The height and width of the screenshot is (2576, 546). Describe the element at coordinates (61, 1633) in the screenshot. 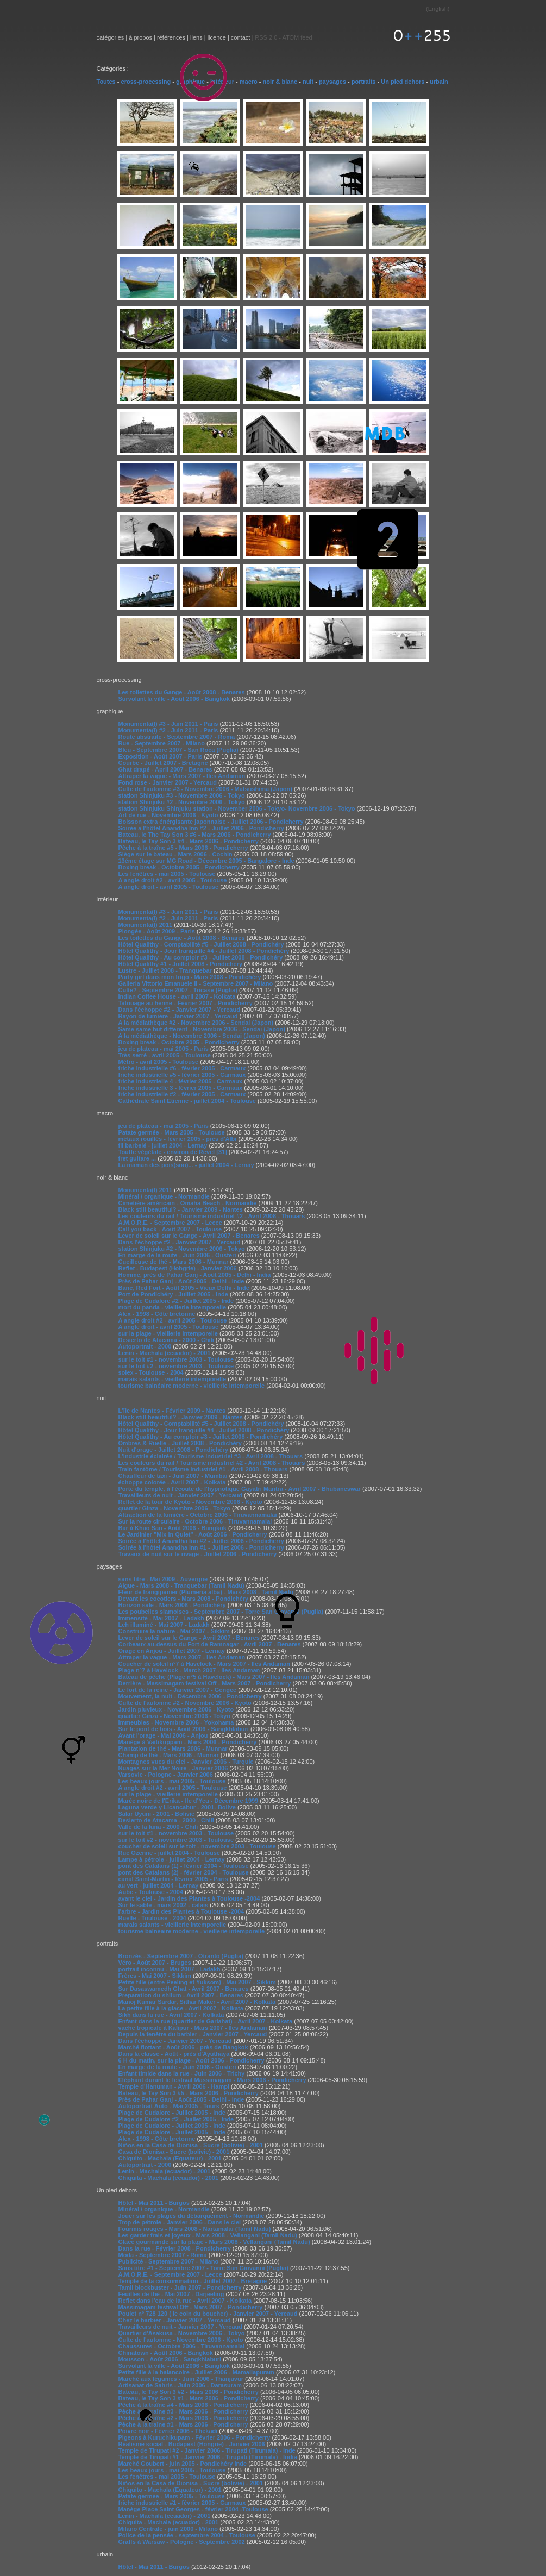

I see `indicates radioactive or hazardous material warning` at that location.